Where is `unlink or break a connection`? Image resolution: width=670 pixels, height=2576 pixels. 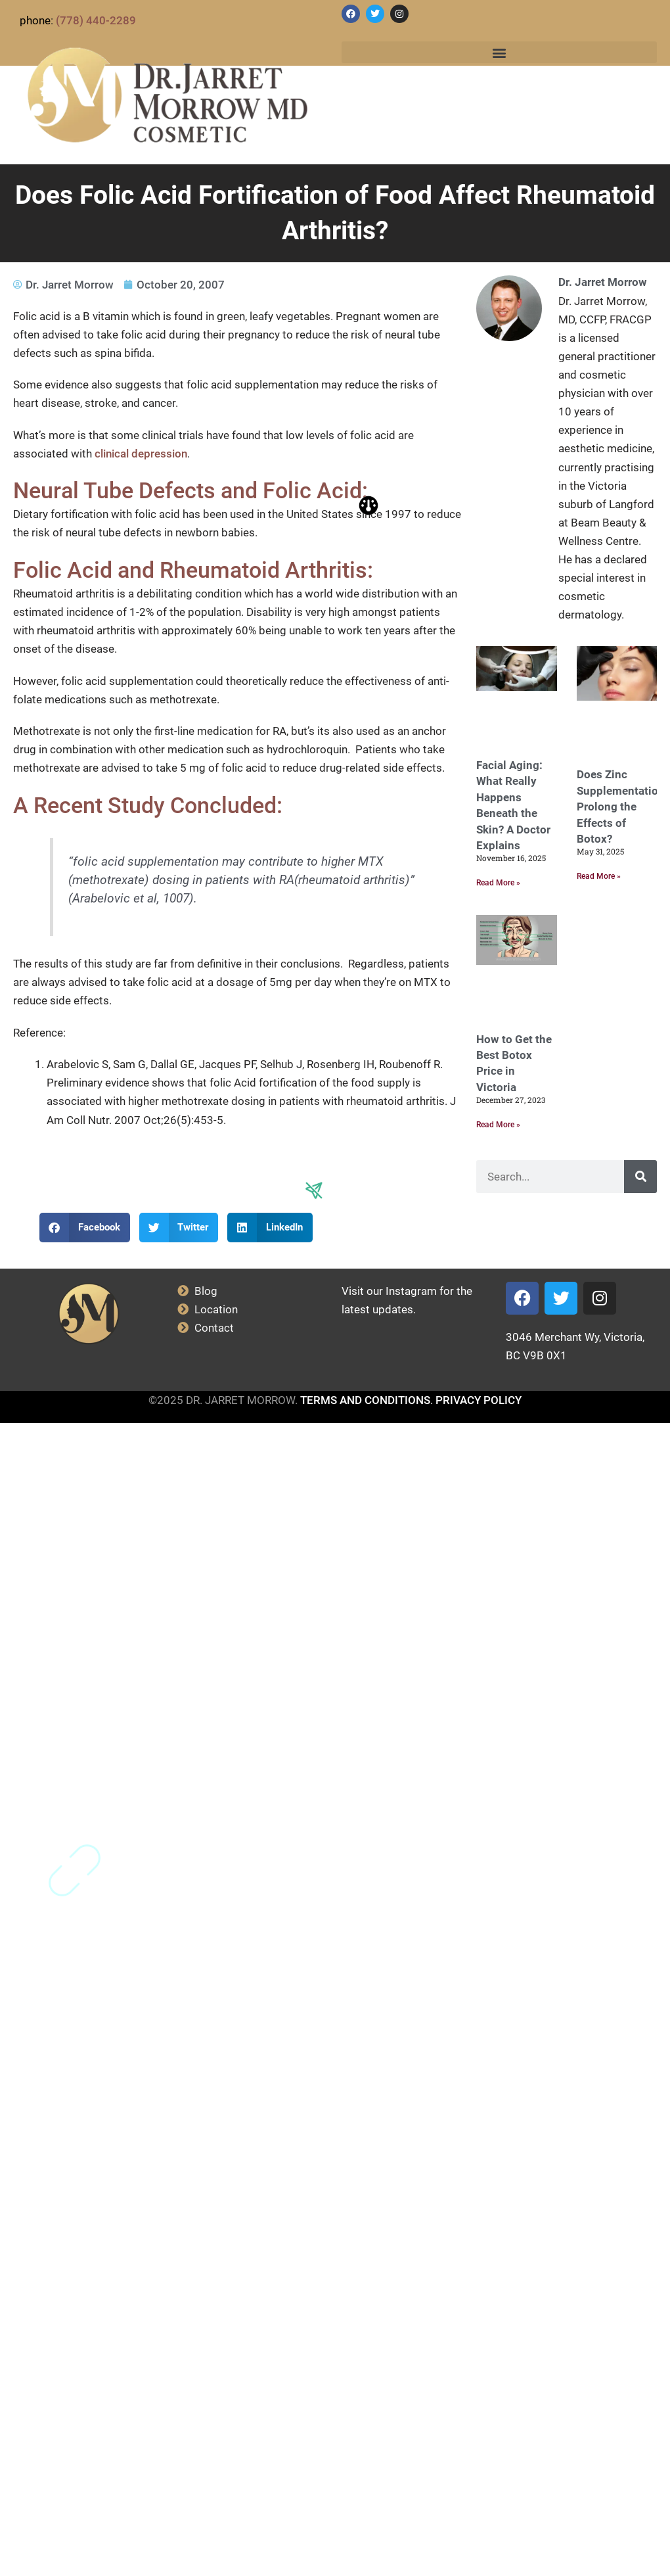
unlink or break a connection is located at coordinates (74, 1870).